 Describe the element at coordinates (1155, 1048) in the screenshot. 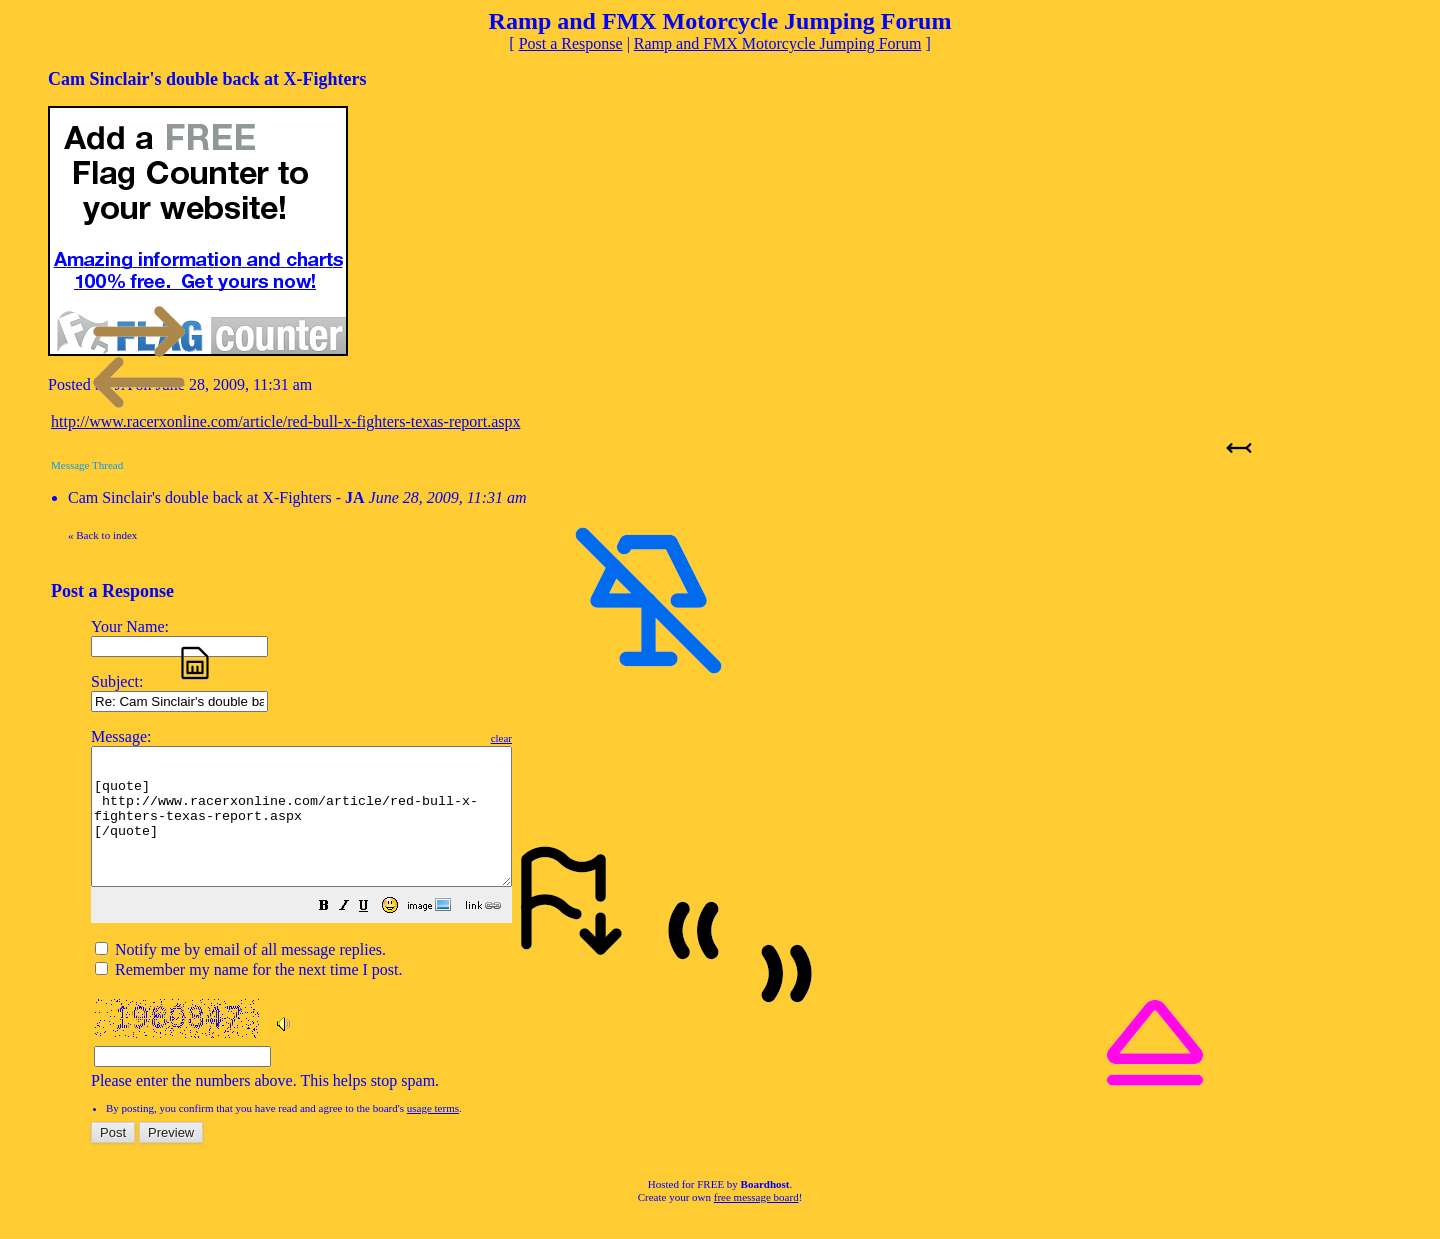

I see `eject media or disc` at that location.